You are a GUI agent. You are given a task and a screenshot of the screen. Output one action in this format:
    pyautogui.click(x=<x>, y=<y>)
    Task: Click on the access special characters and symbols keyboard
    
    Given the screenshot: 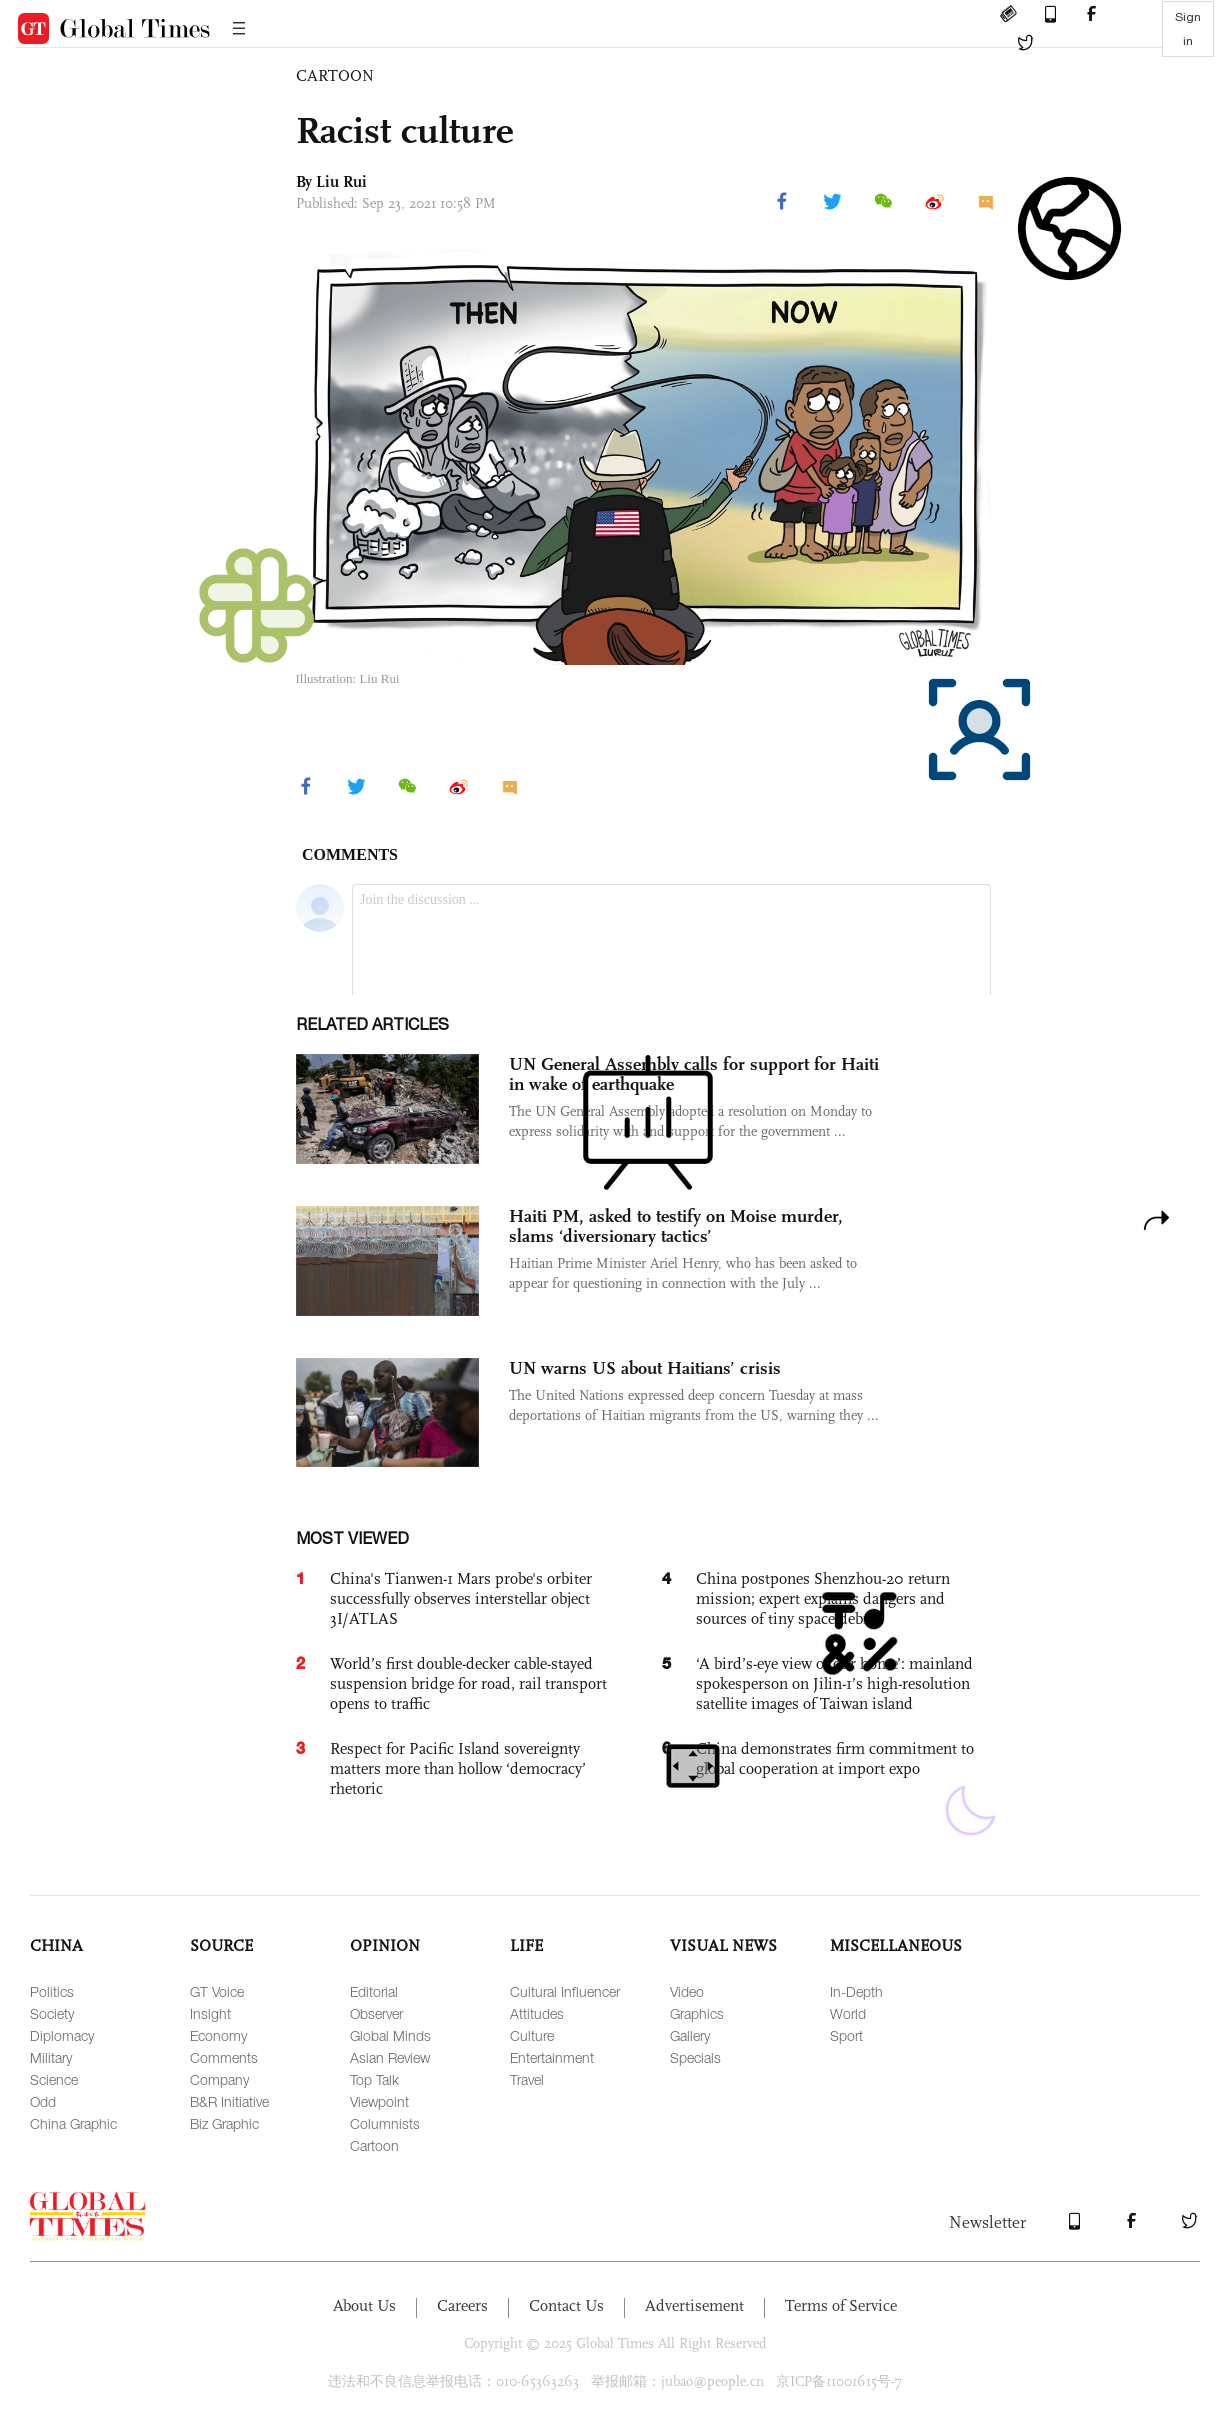 What is the action you would take?
    pyautogui.click(x=859, y=1633)
    